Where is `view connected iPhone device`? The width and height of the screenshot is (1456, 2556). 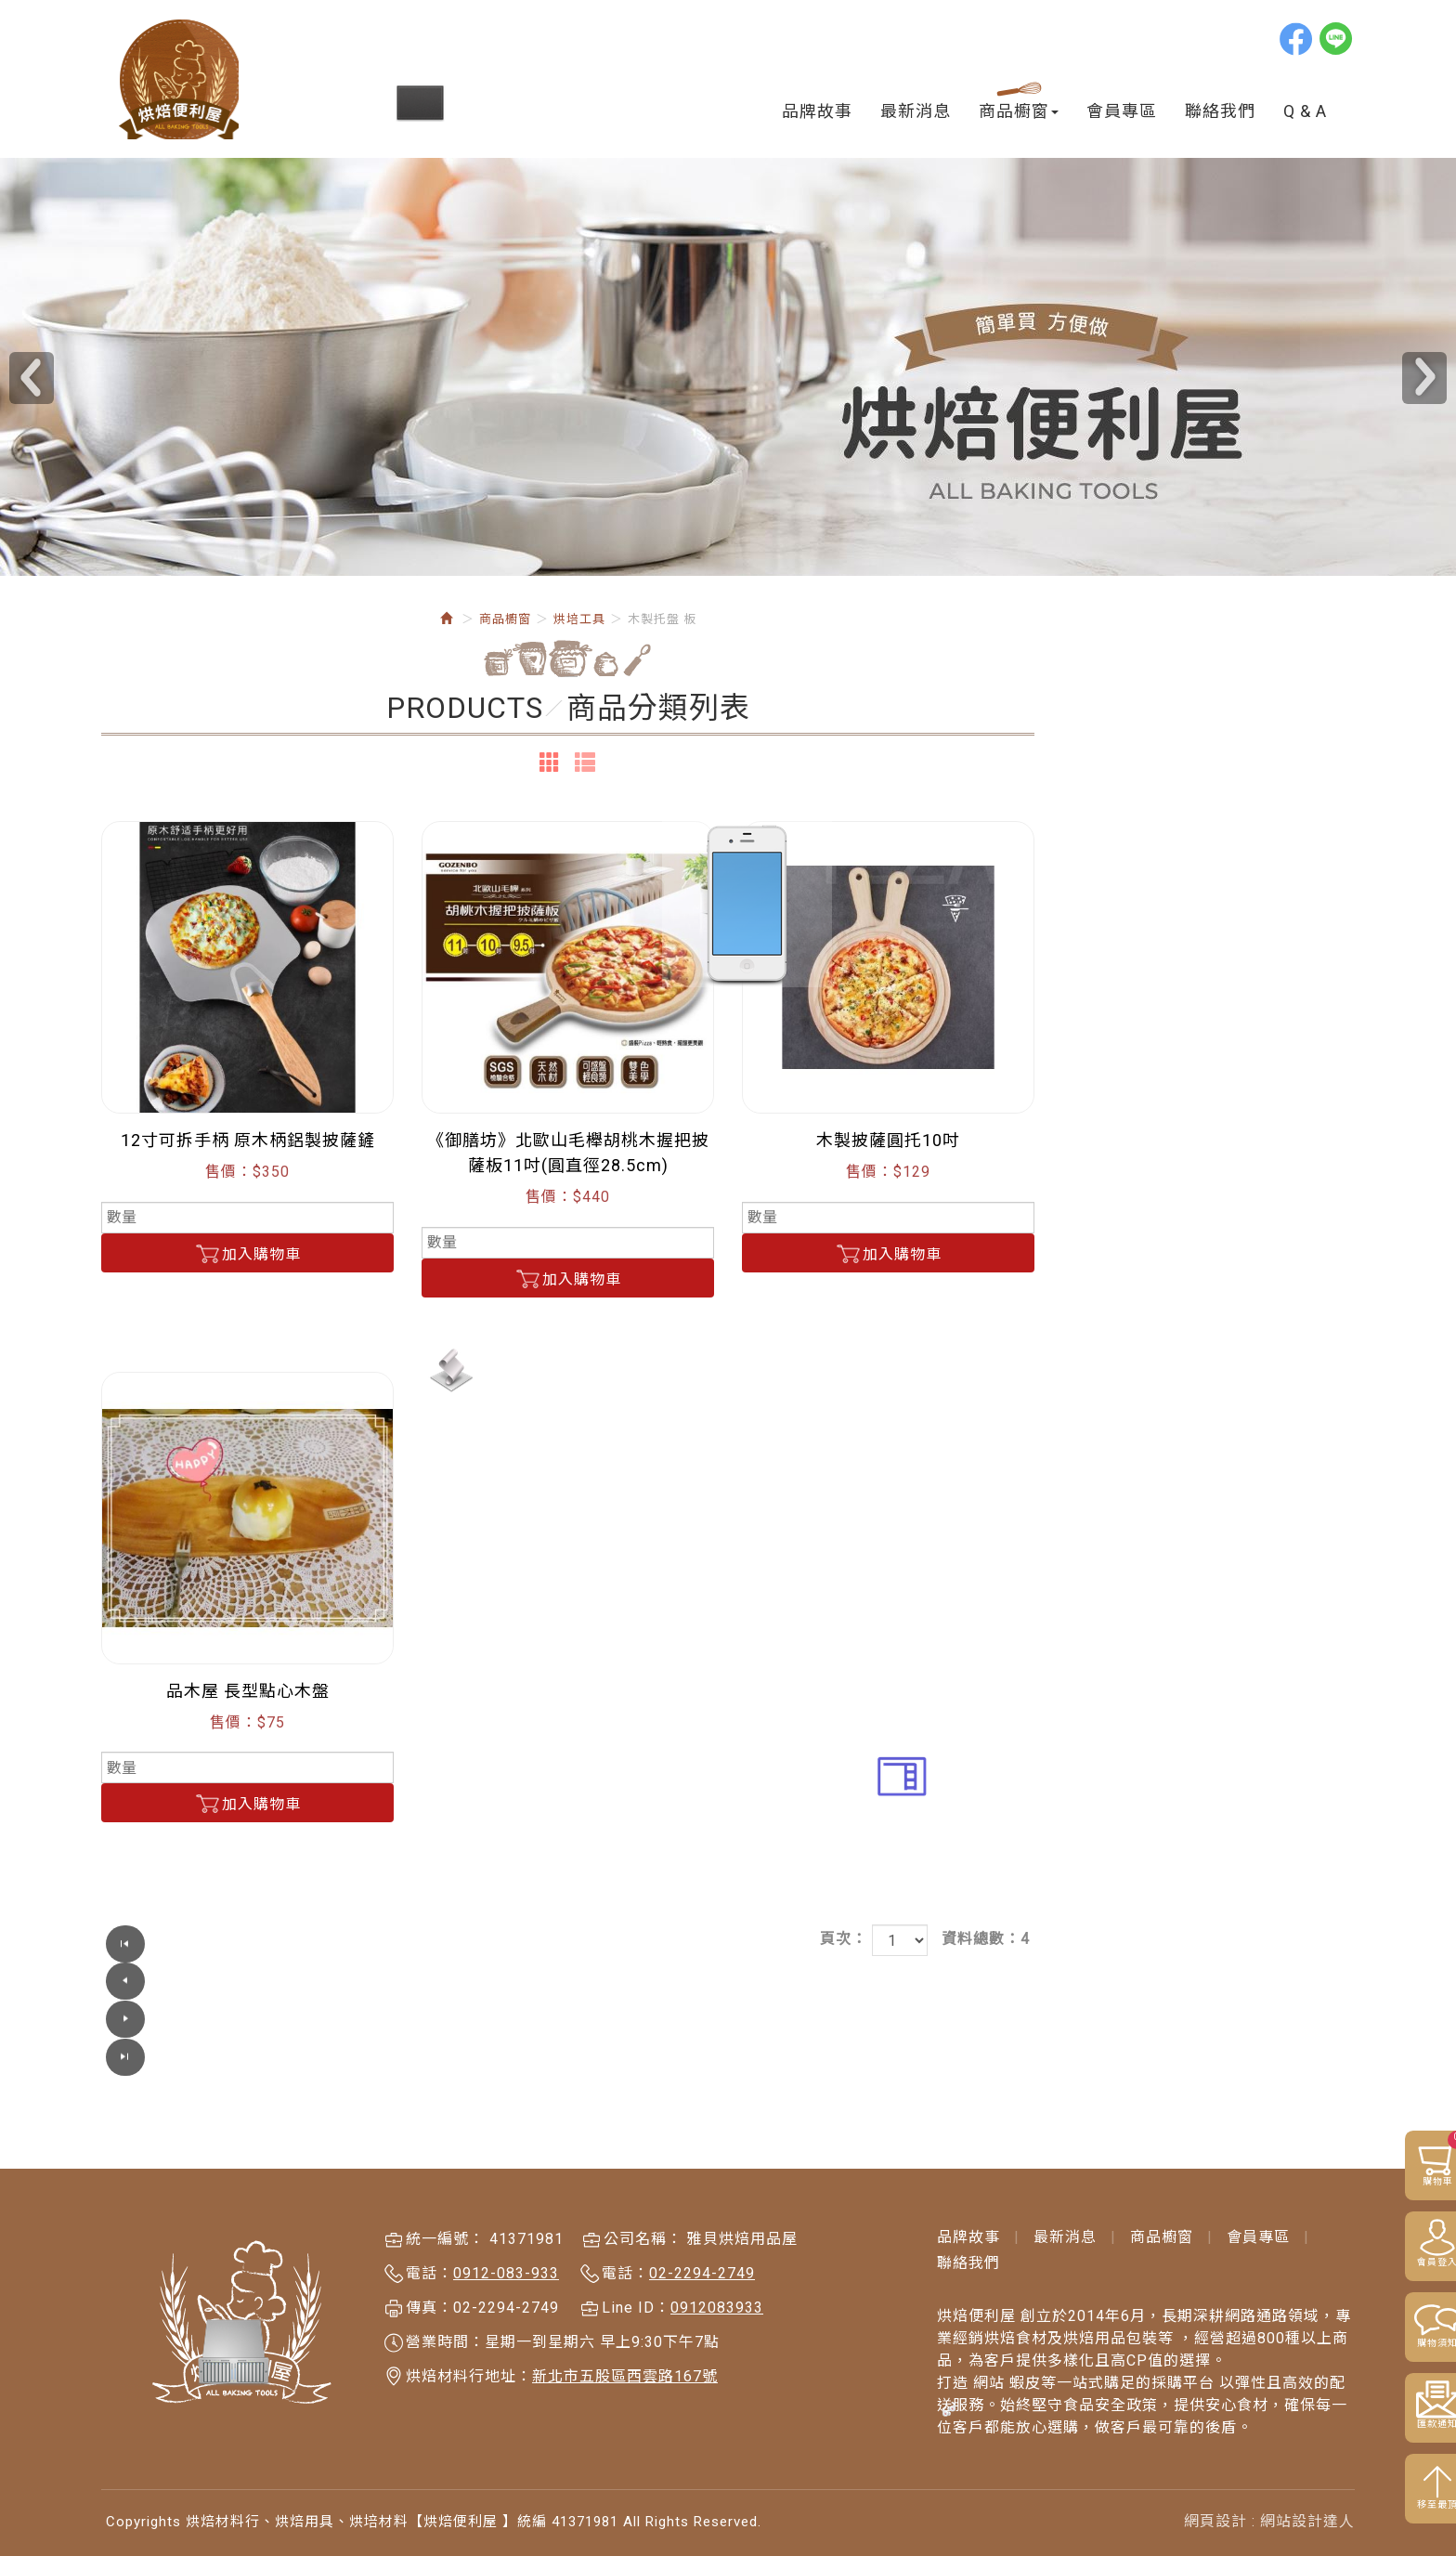 view connected iPhone device is located at coordinates (747, 902).